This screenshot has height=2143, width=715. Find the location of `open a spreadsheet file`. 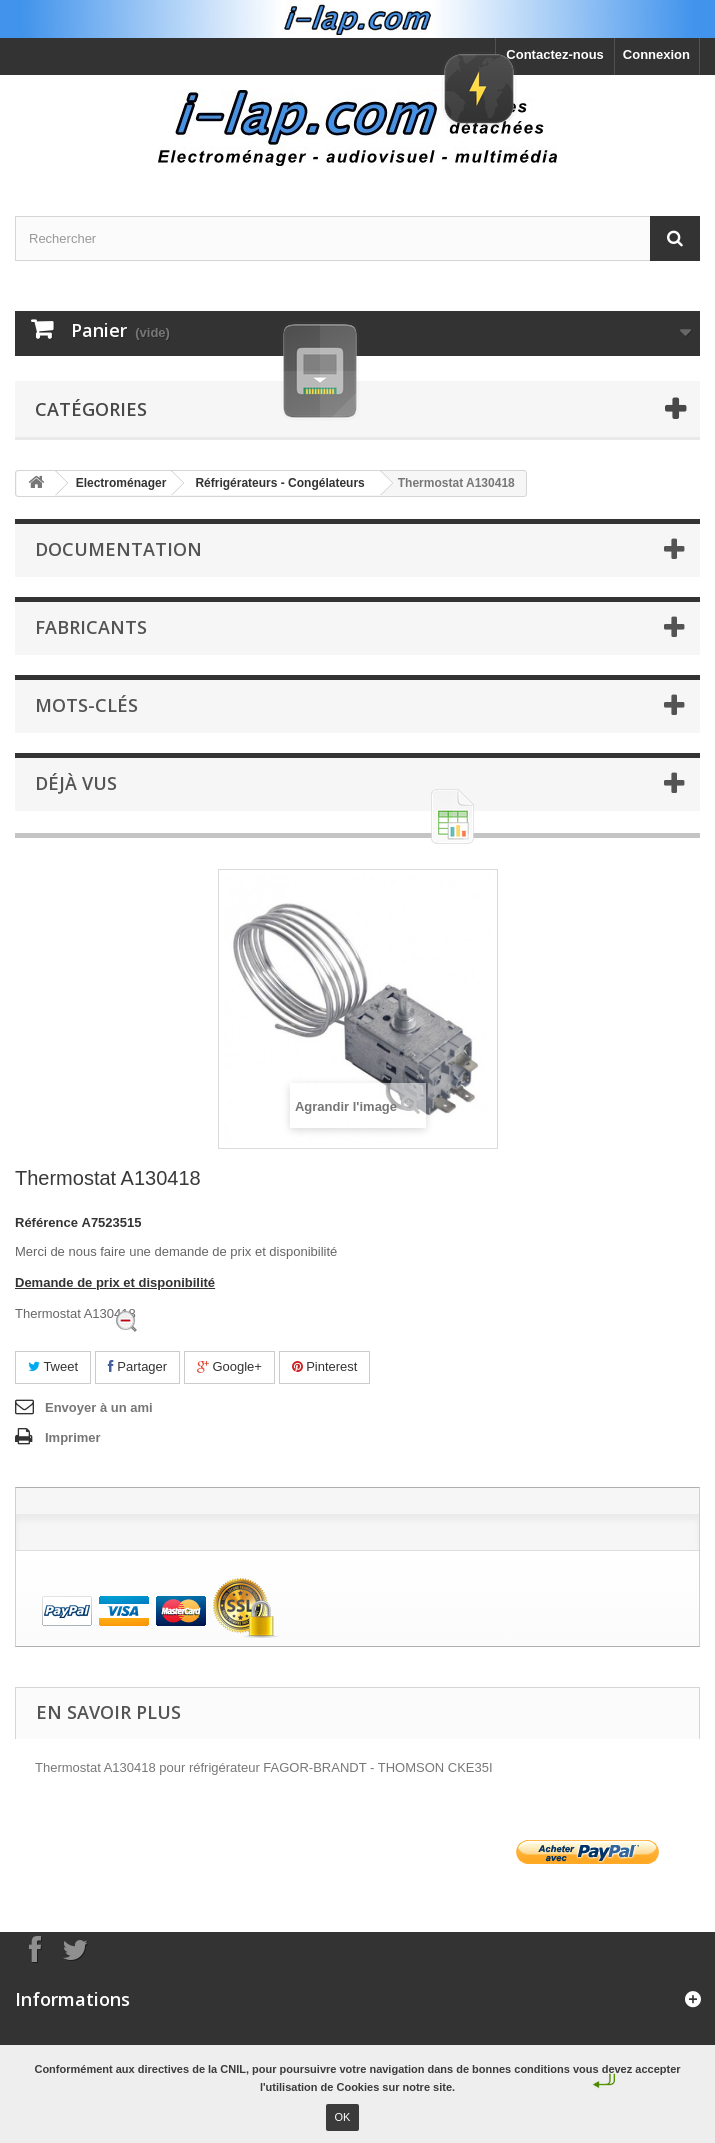

open a spreadsheet file is located at coordinates (452, 816).